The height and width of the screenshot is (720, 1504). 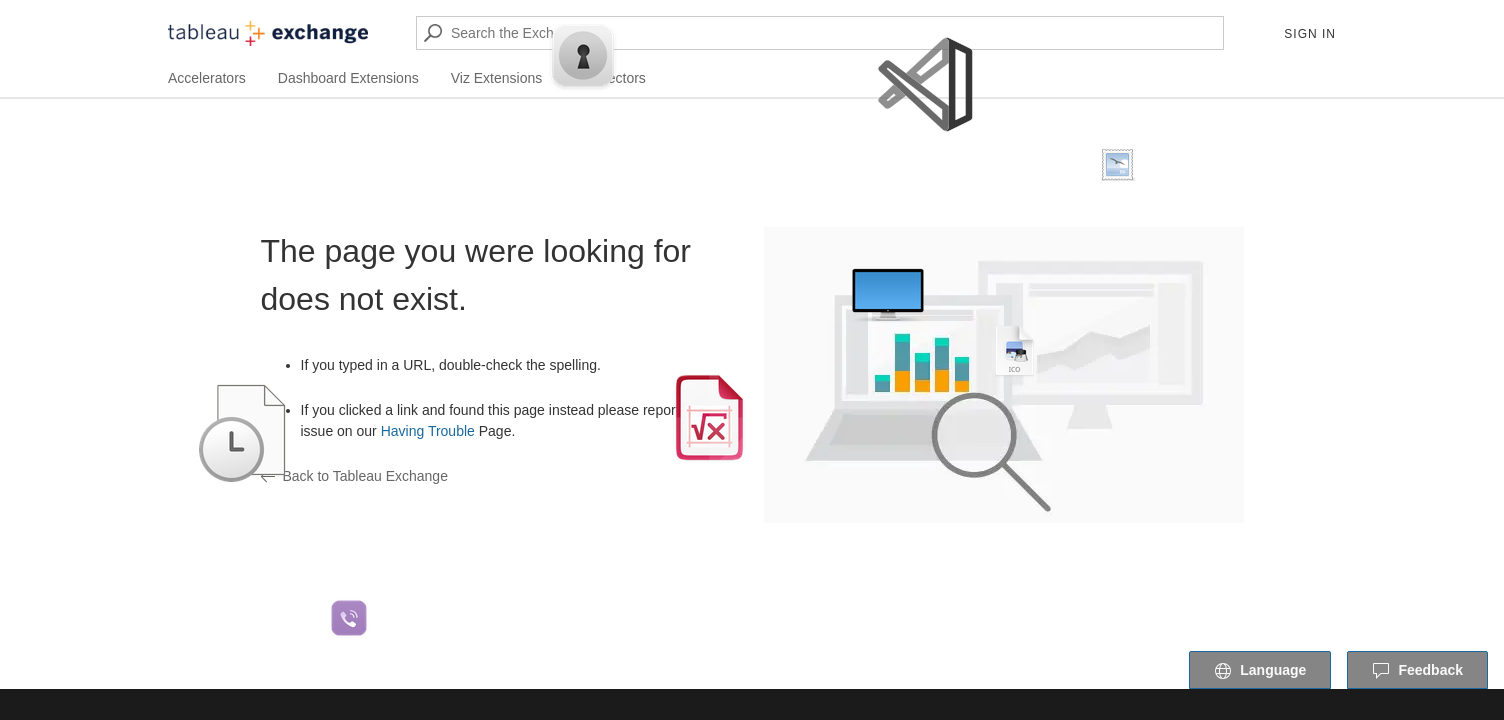 I want to click on view file history or previous versions, so click(x=251, y=430).